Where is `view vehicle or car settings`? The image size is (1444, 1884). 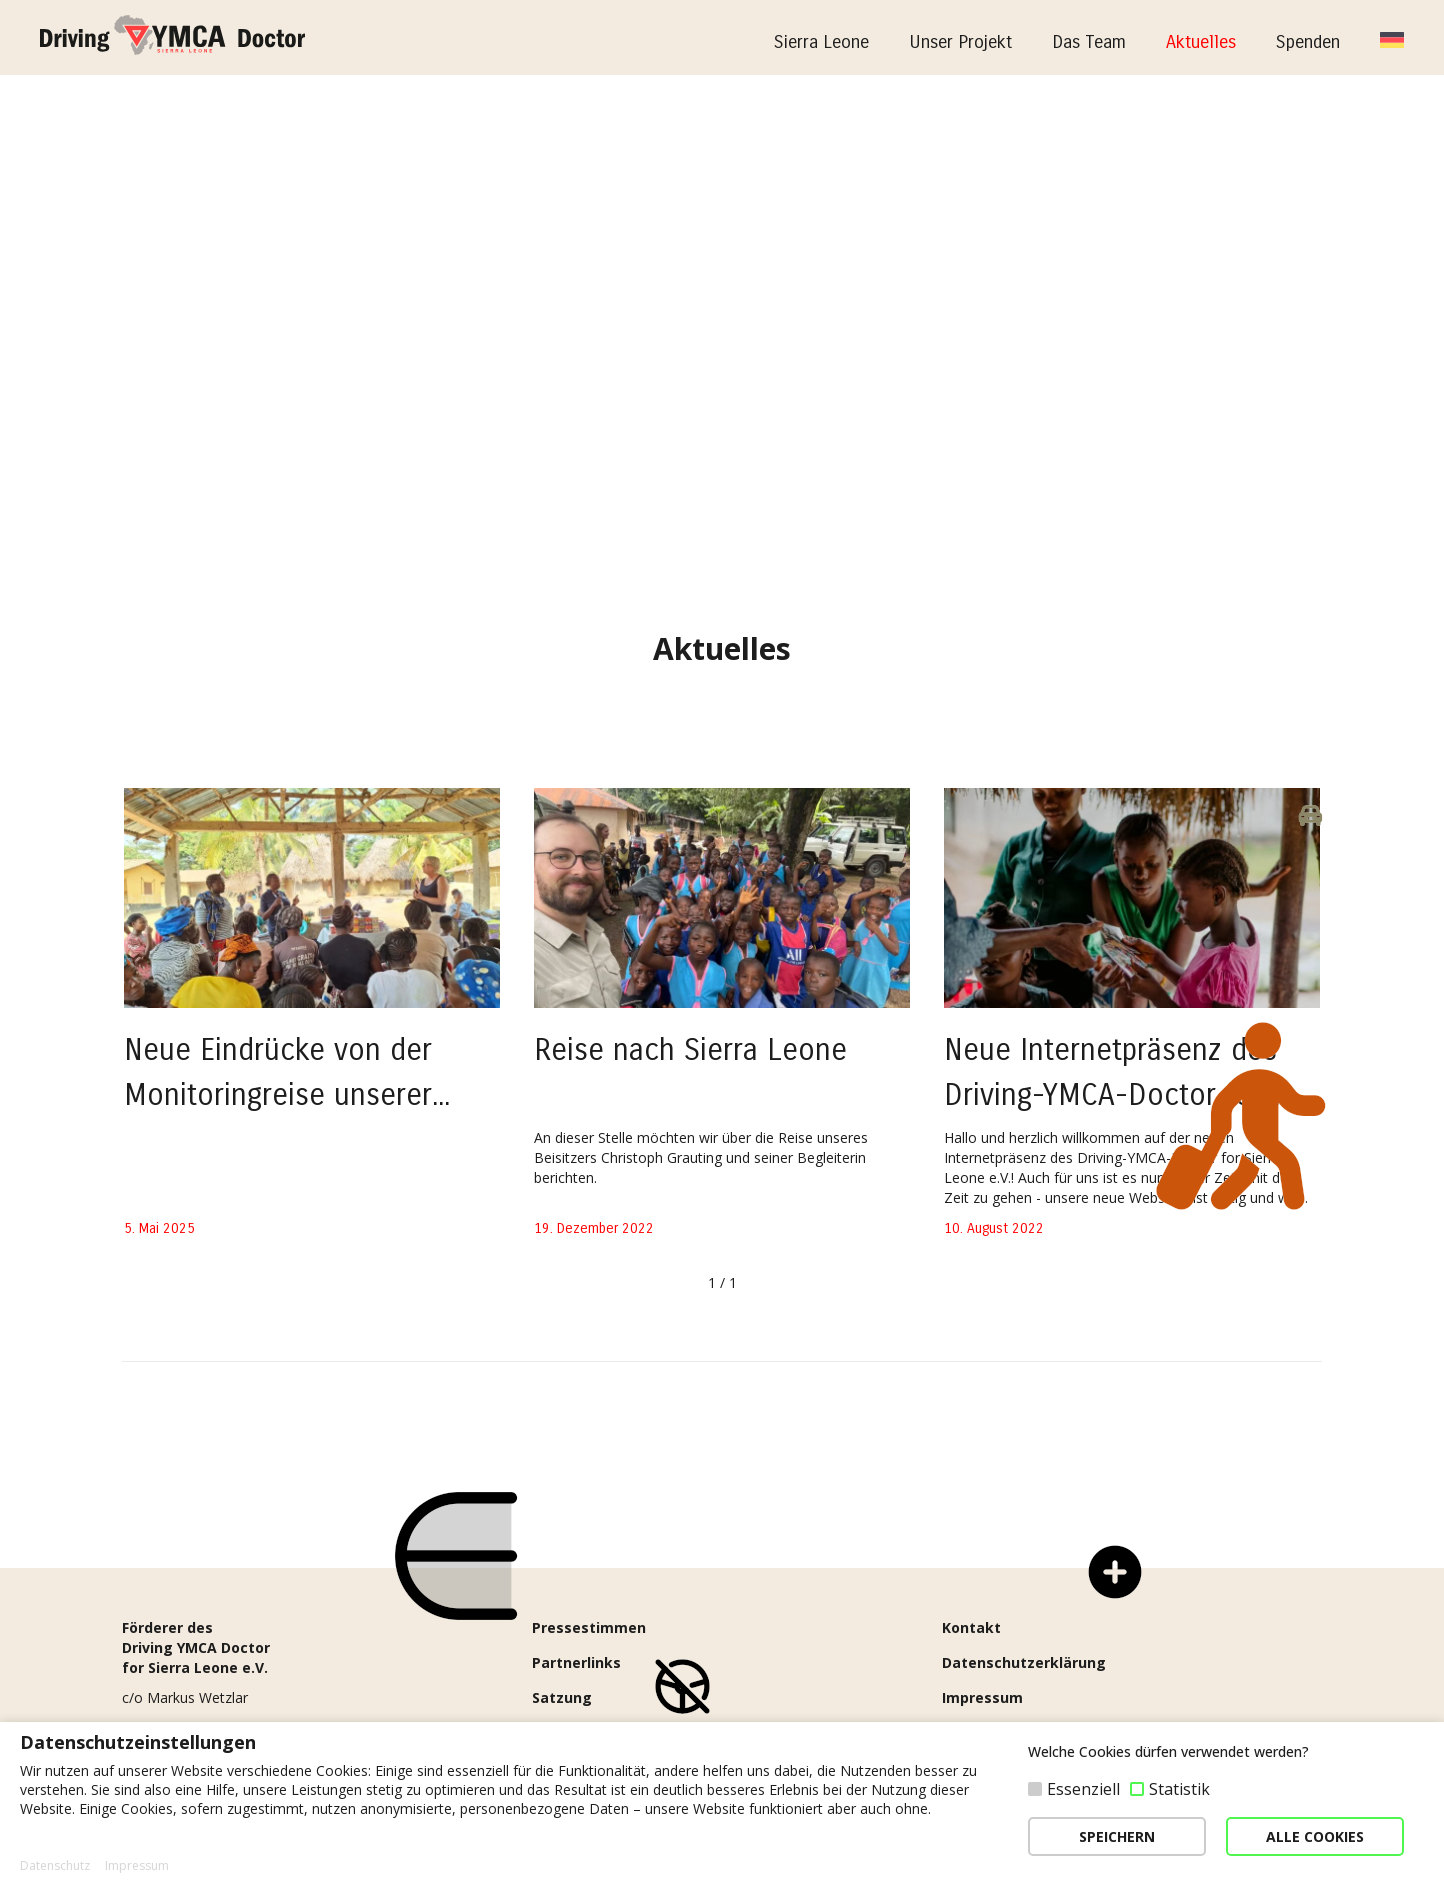
view vehicle or car settings is located at coordinates (1310, 815).